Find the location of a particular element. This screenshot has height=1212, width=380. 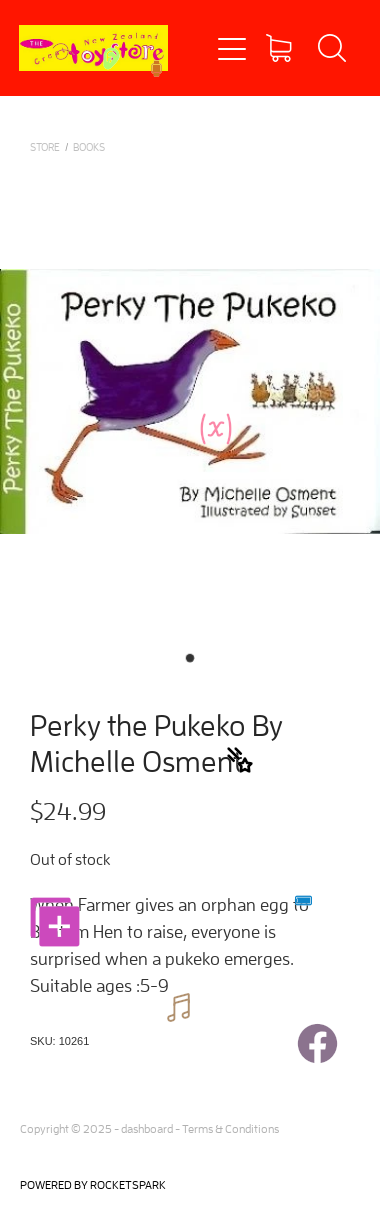

open Facebook app is located at coordinates (317, 1043).